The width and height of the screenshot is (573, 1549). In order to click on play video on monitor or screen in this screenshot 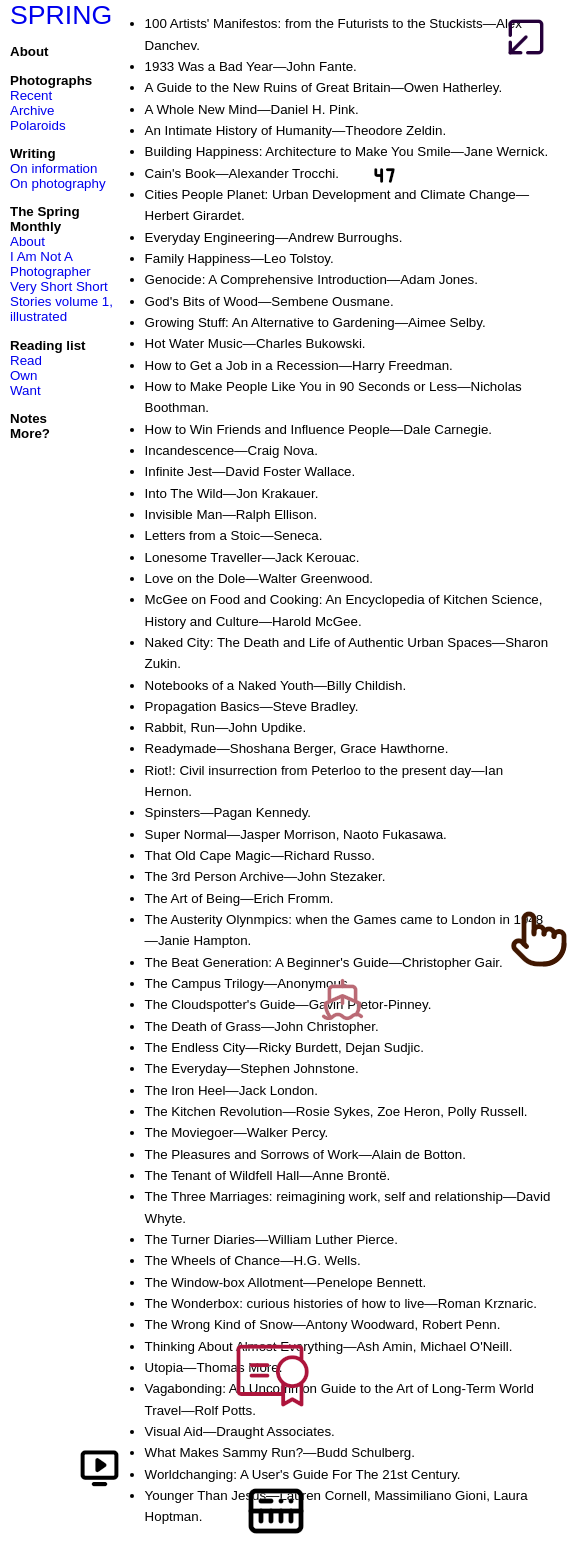, I will do `click(99, 1466)`.